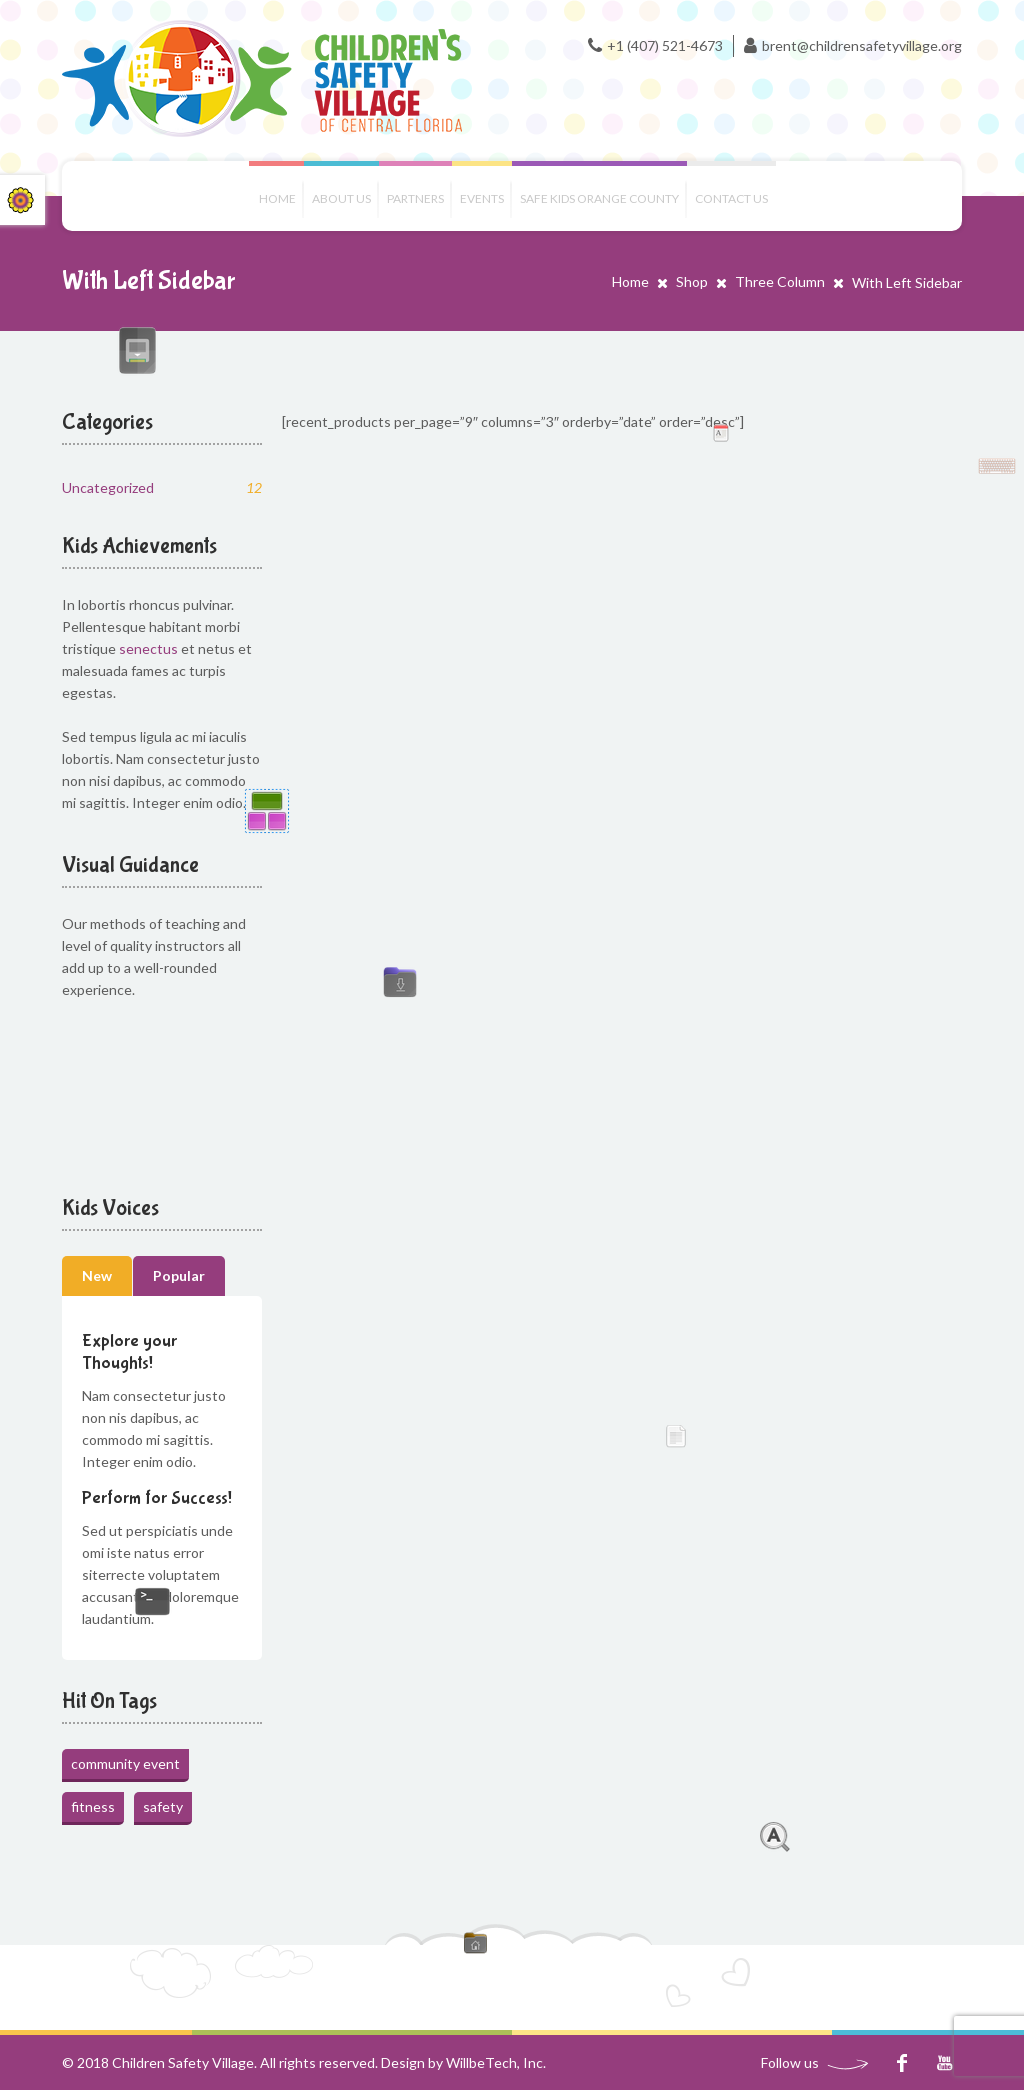 The height and width of the screenshot is (2090, 1024). I want to click on select all items in the current view, so click(267, 811).